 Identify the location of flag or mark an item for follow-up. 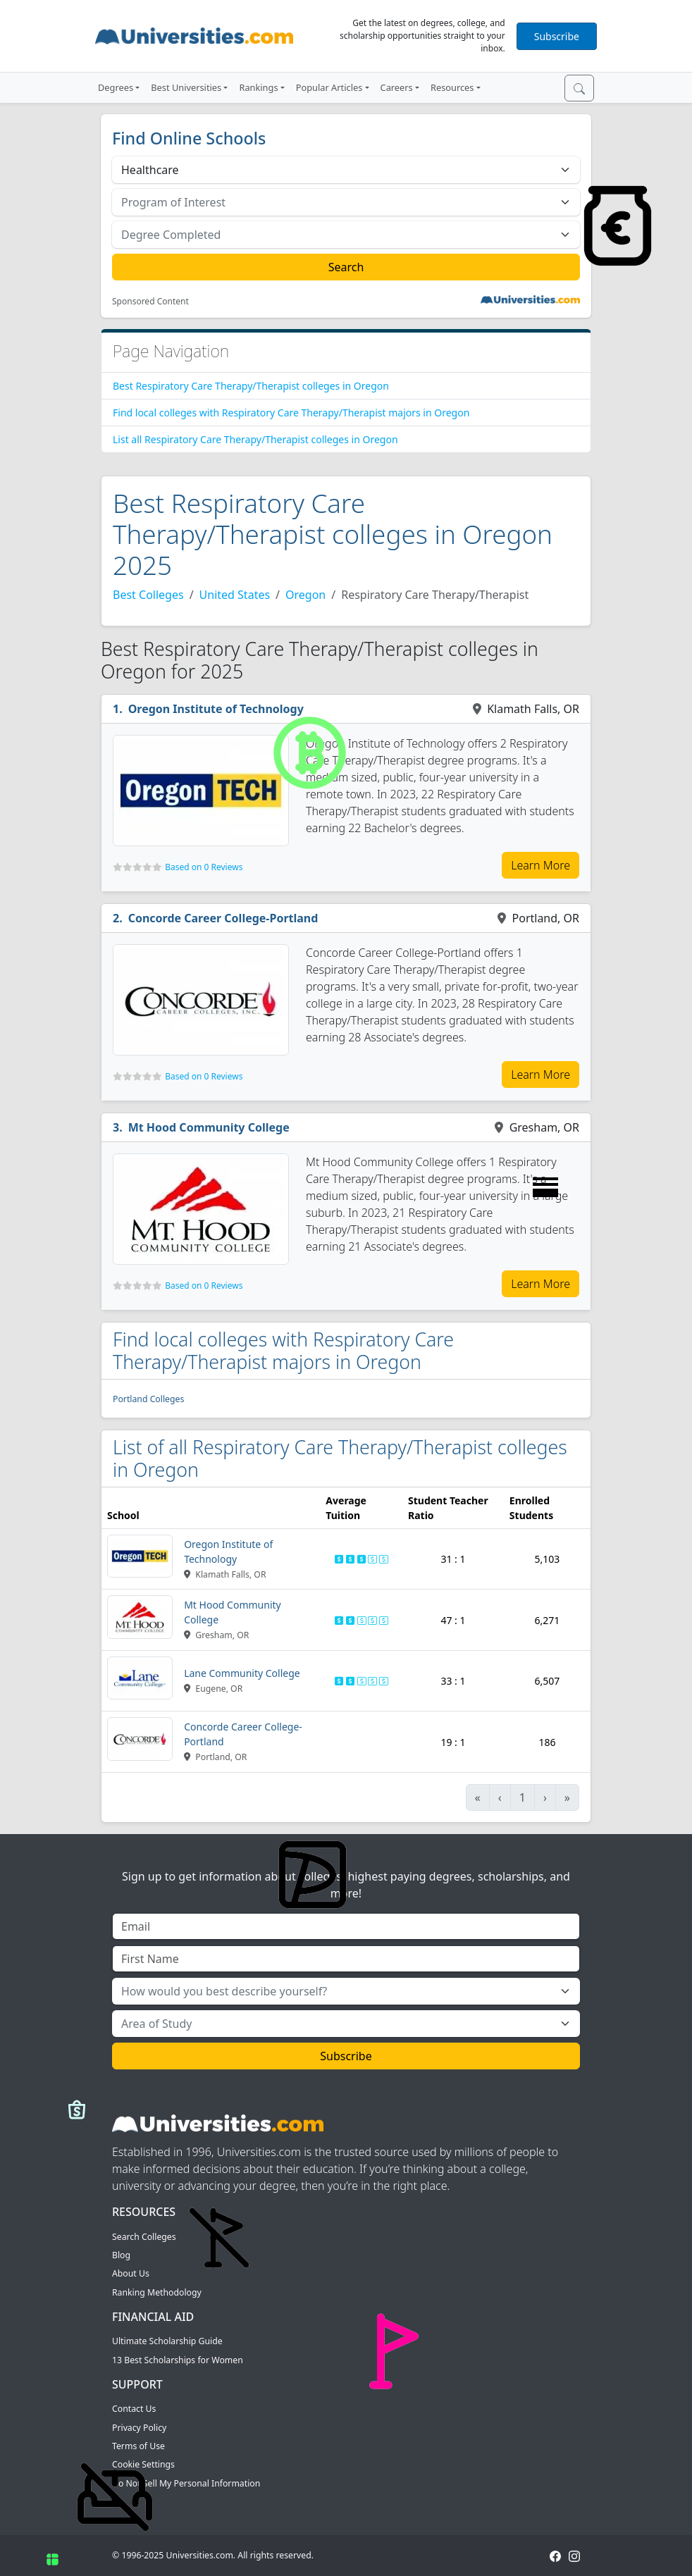
(388, 2351).